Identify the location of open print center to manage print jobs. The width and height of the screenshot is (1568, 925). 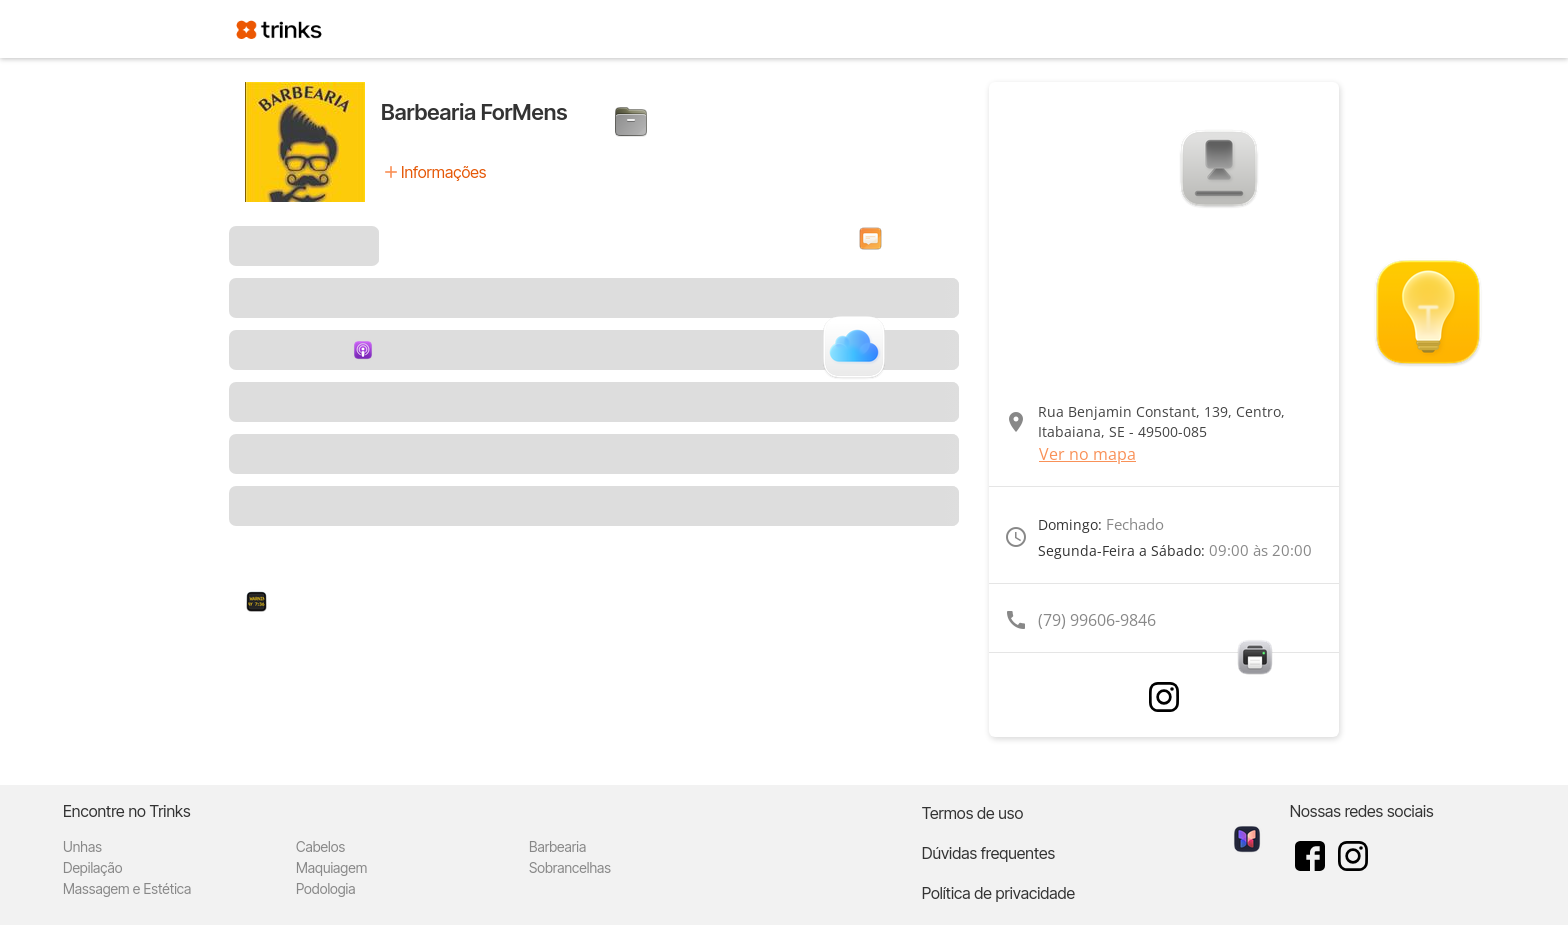
(1255, 657).